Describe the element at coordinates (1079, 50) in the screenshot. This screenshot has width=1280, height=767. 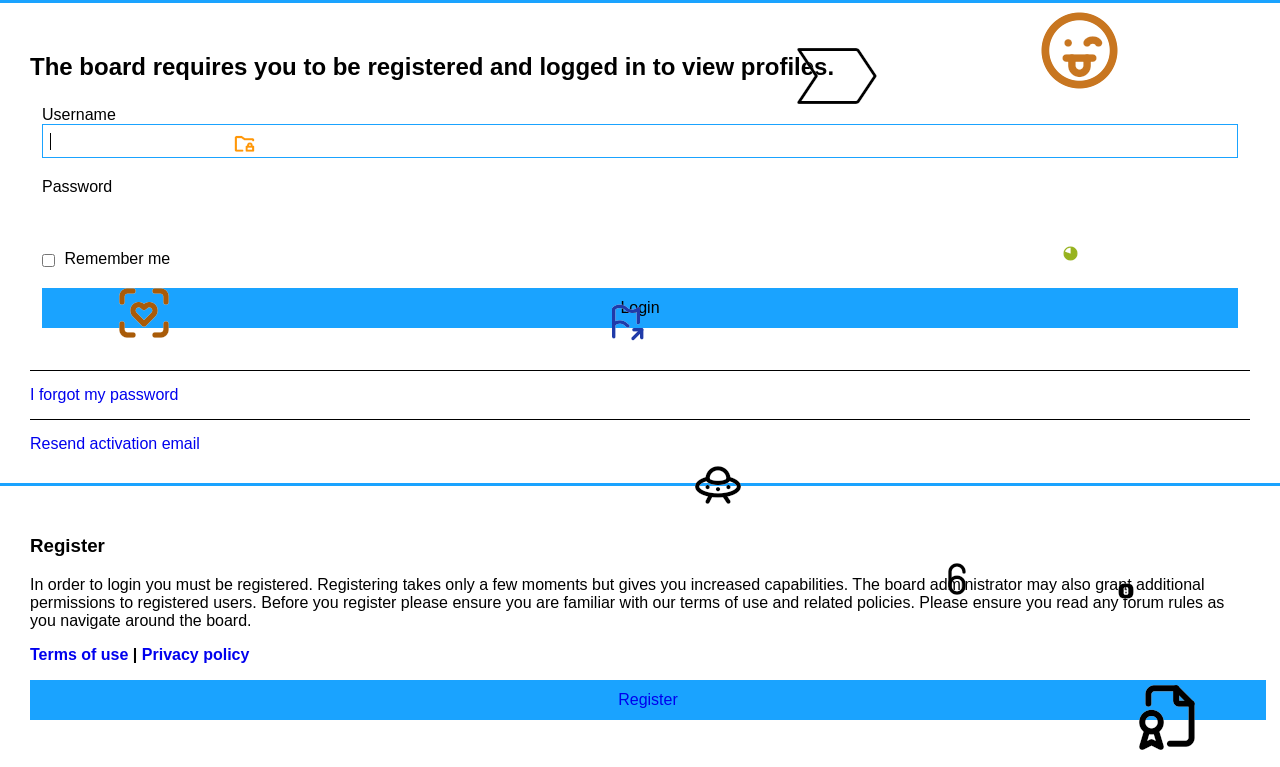
I see `add a playful or silly reaction` at that location.